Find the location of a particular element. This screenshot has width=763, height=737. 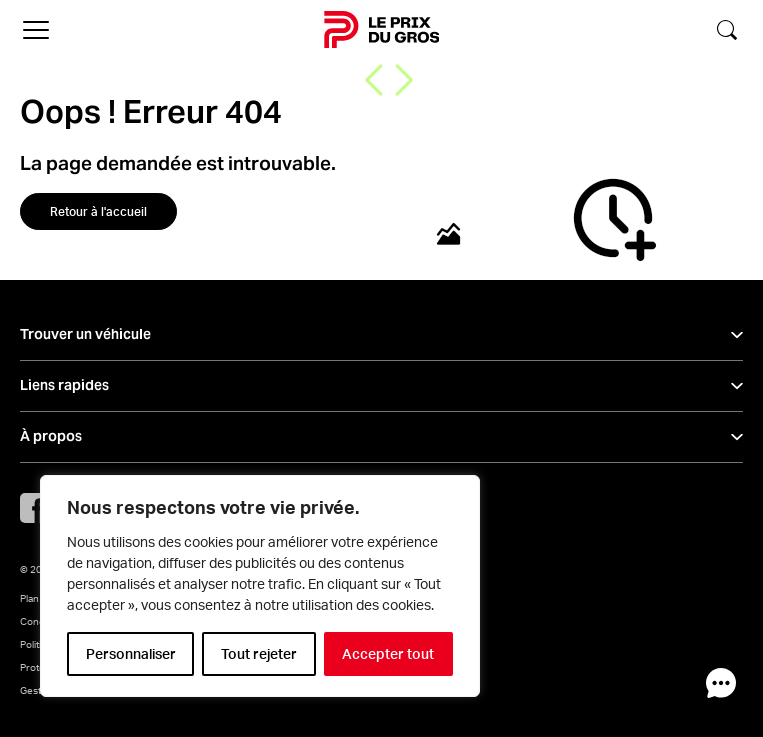

view area chart with trend line is located at coordinates (448, 234).